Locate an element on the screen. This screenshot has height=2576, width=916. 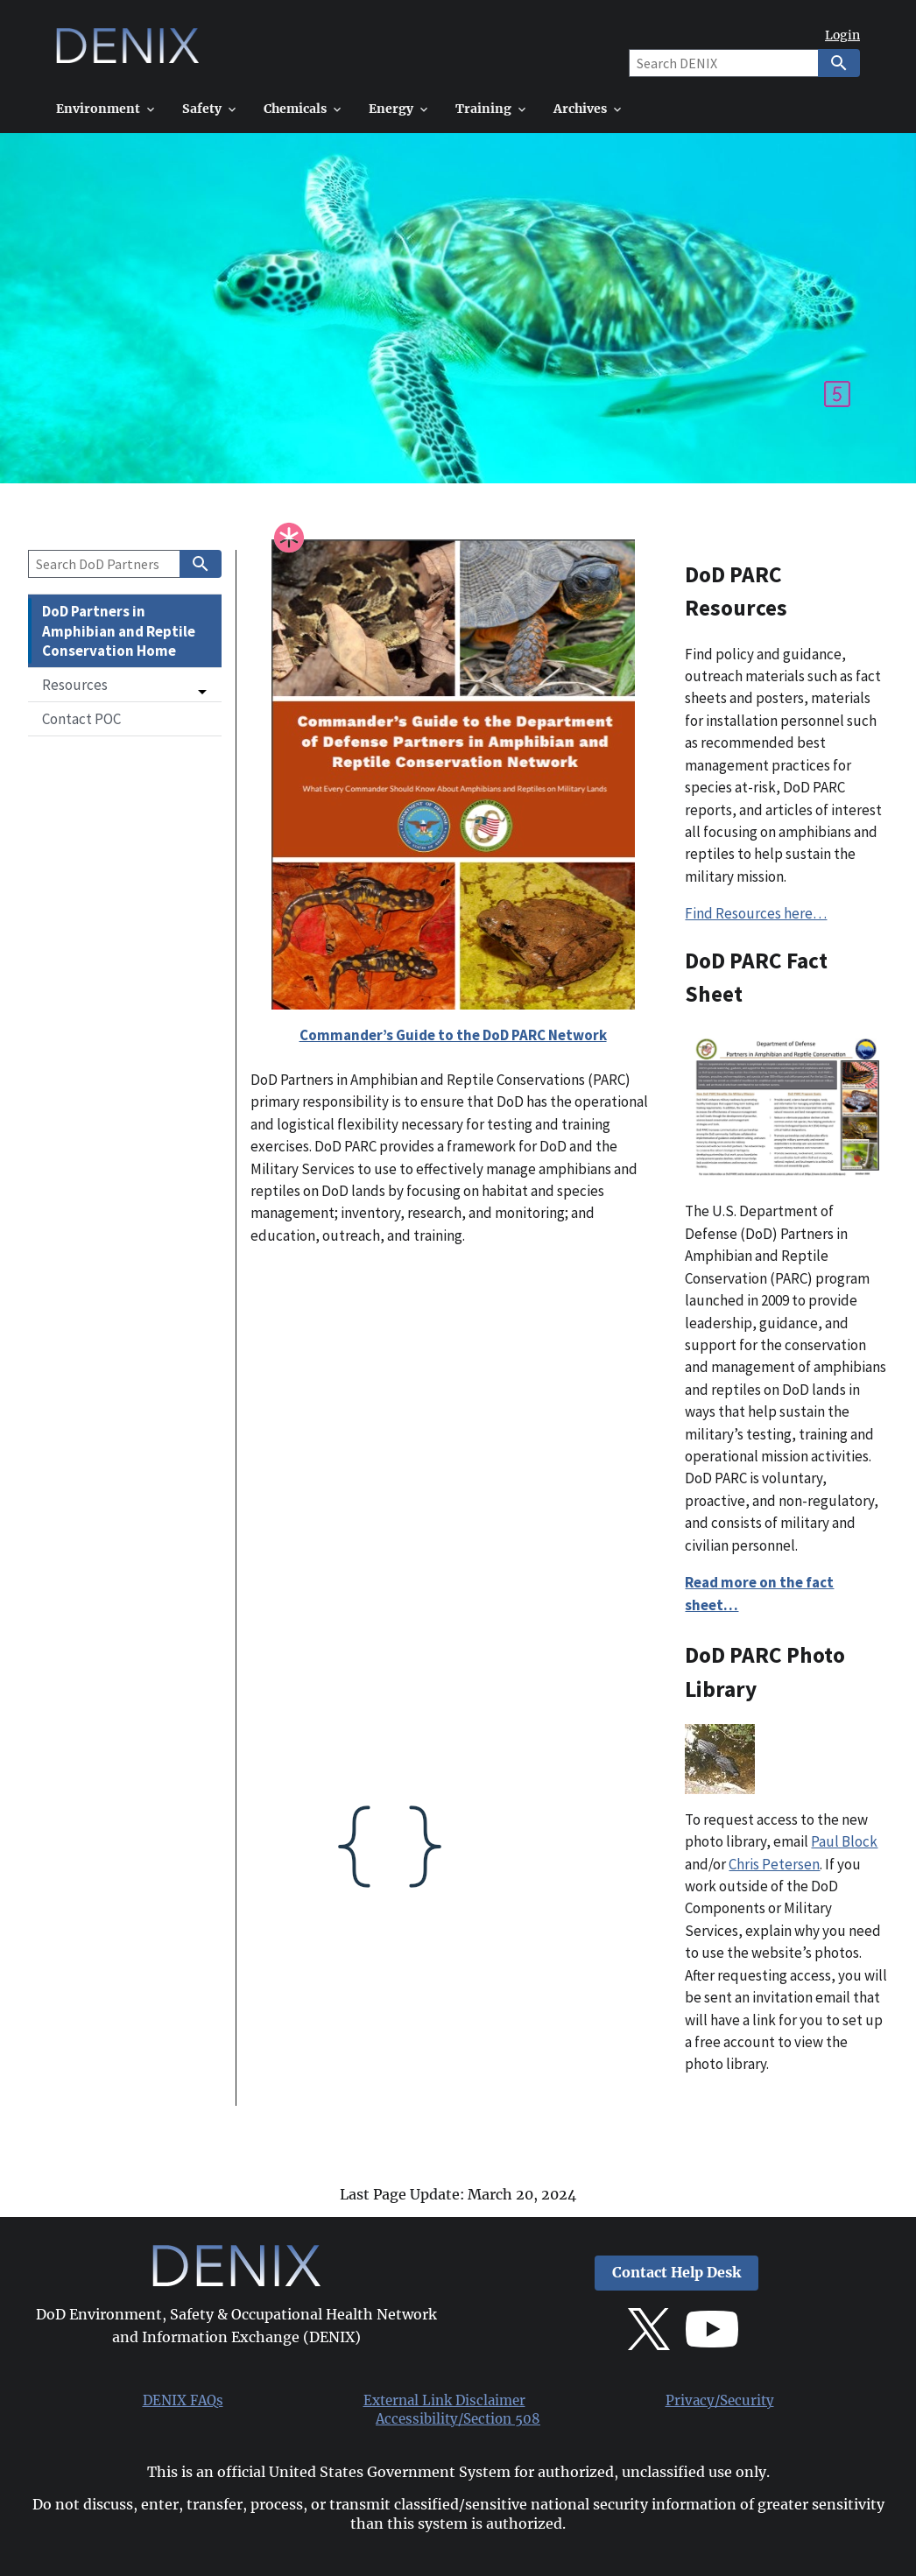
access code or developer settings is located at coordinates (390, 1847).